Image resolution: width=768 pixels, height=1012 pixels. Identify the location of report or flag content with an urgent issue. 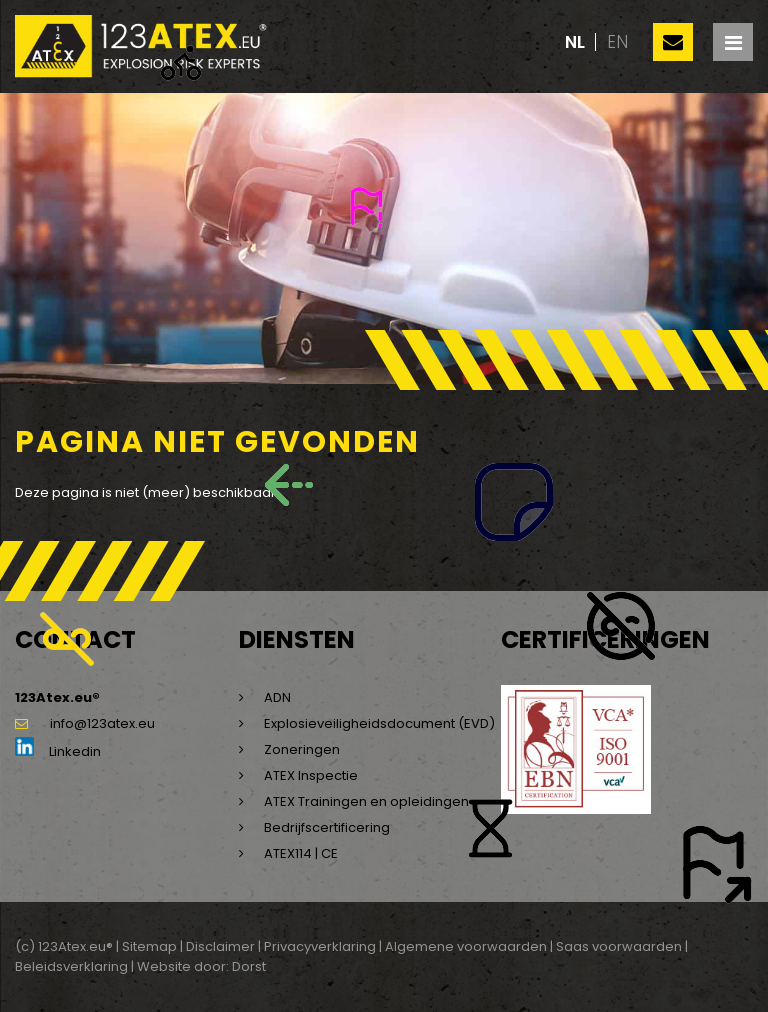
(366, 205).